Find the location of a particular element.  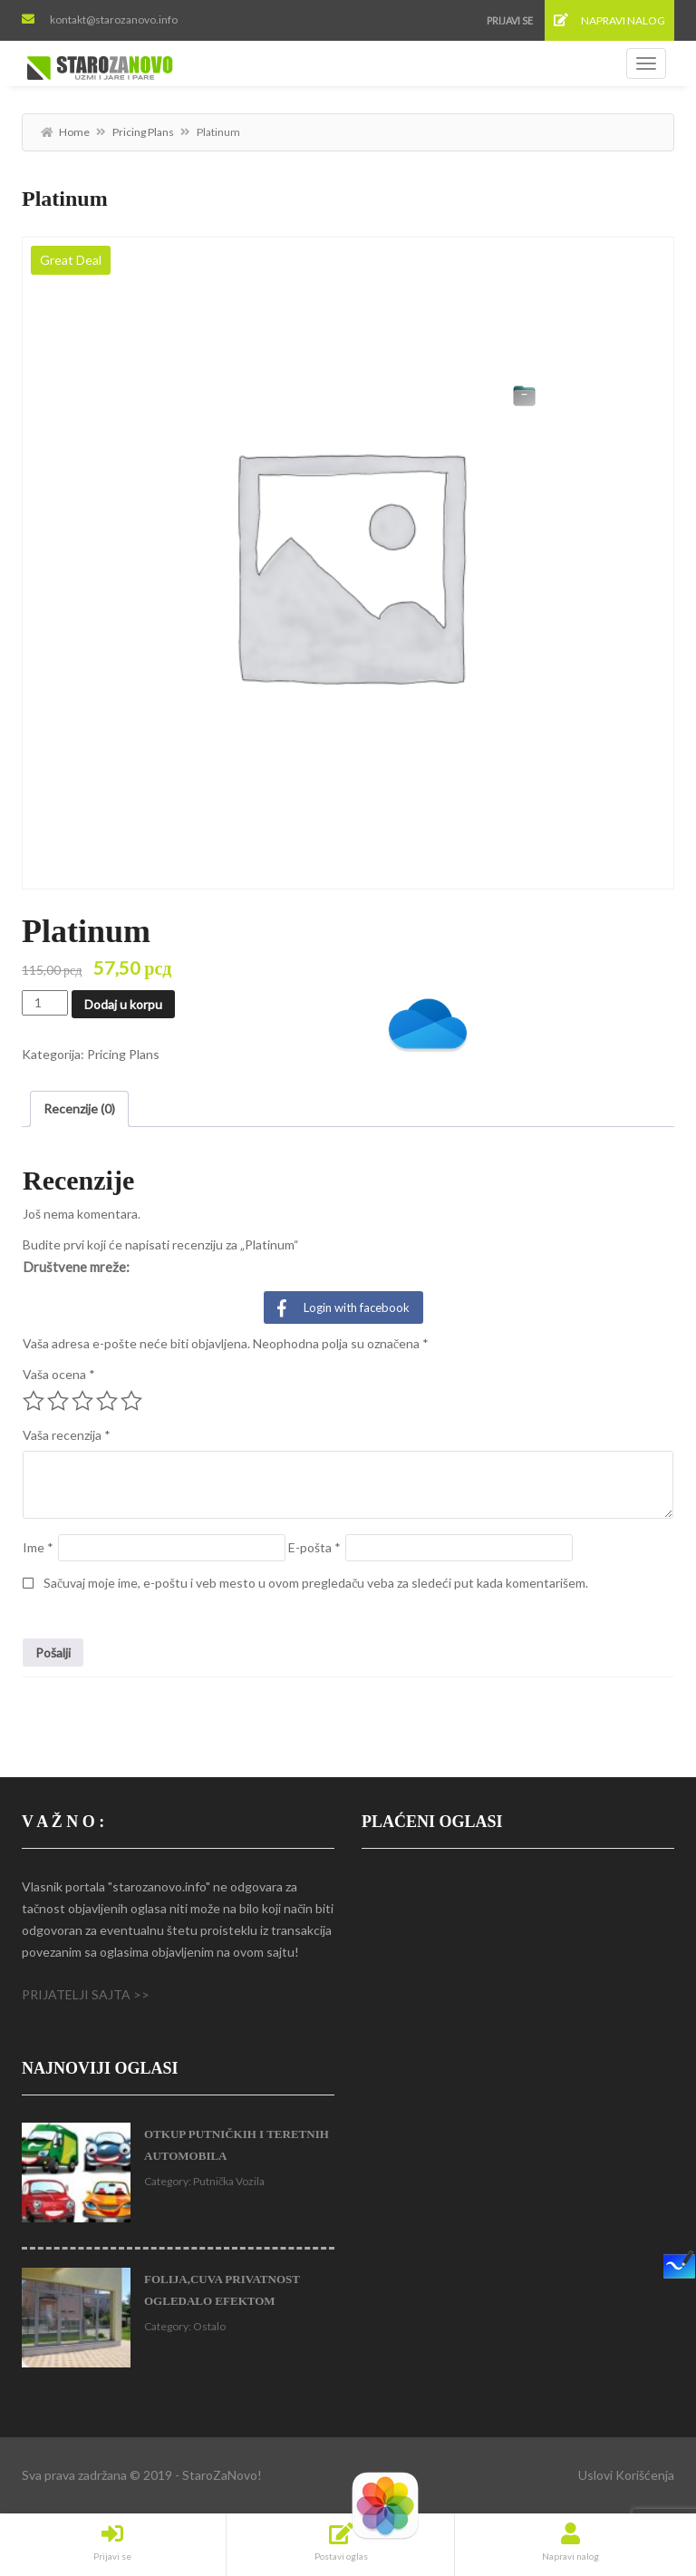

open the Photos app is located at coordinates (385, 2505).